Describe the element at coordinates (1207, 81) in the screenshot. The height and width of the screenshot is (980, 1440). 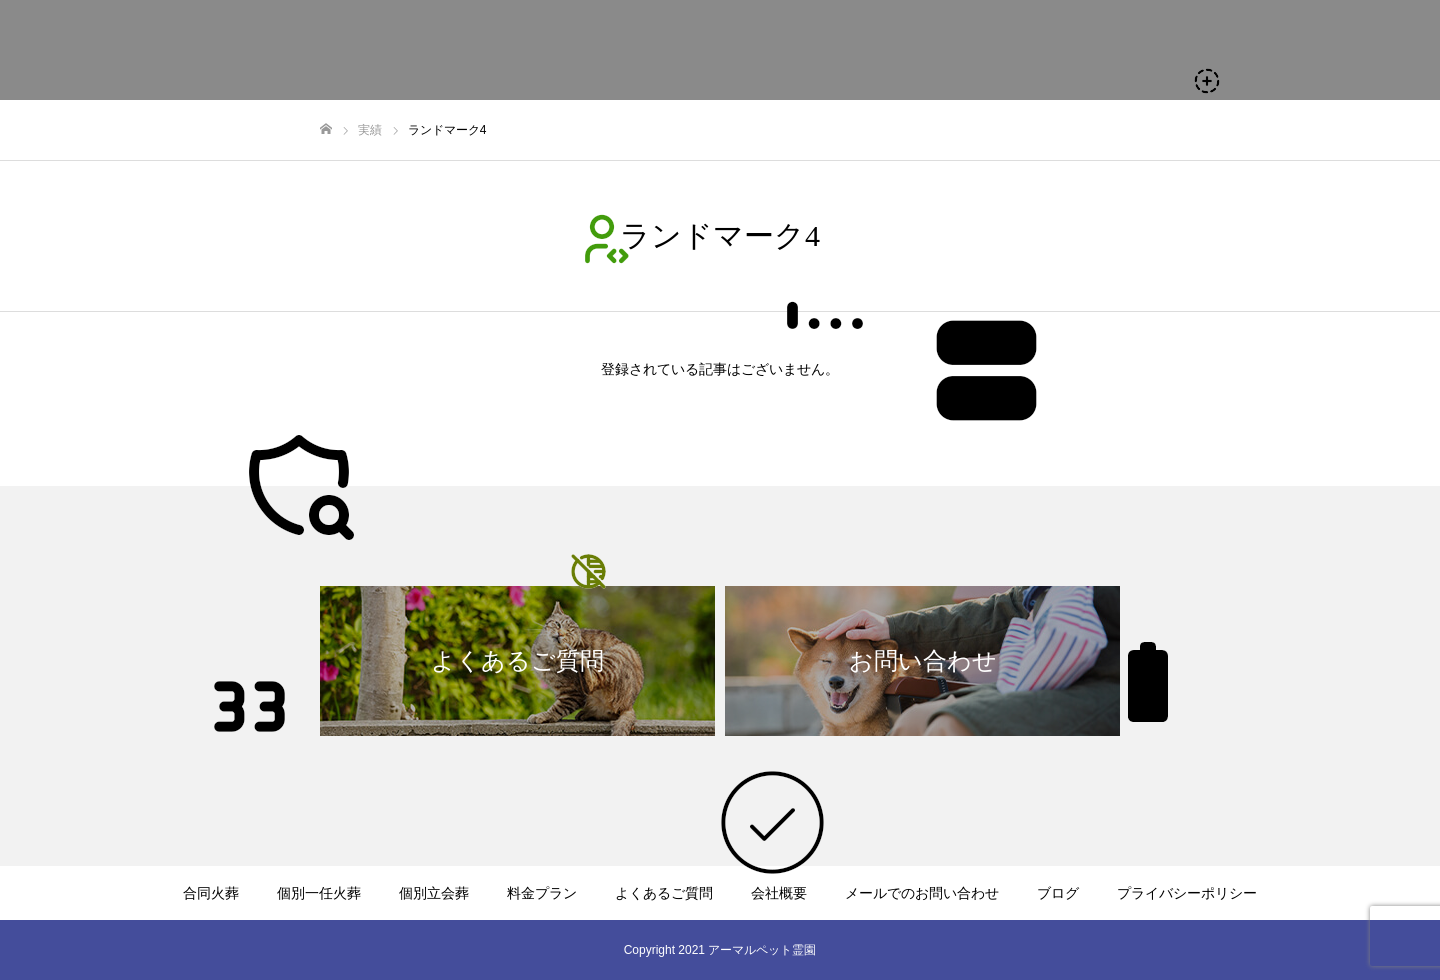
I see `add a new item or element` at that location.